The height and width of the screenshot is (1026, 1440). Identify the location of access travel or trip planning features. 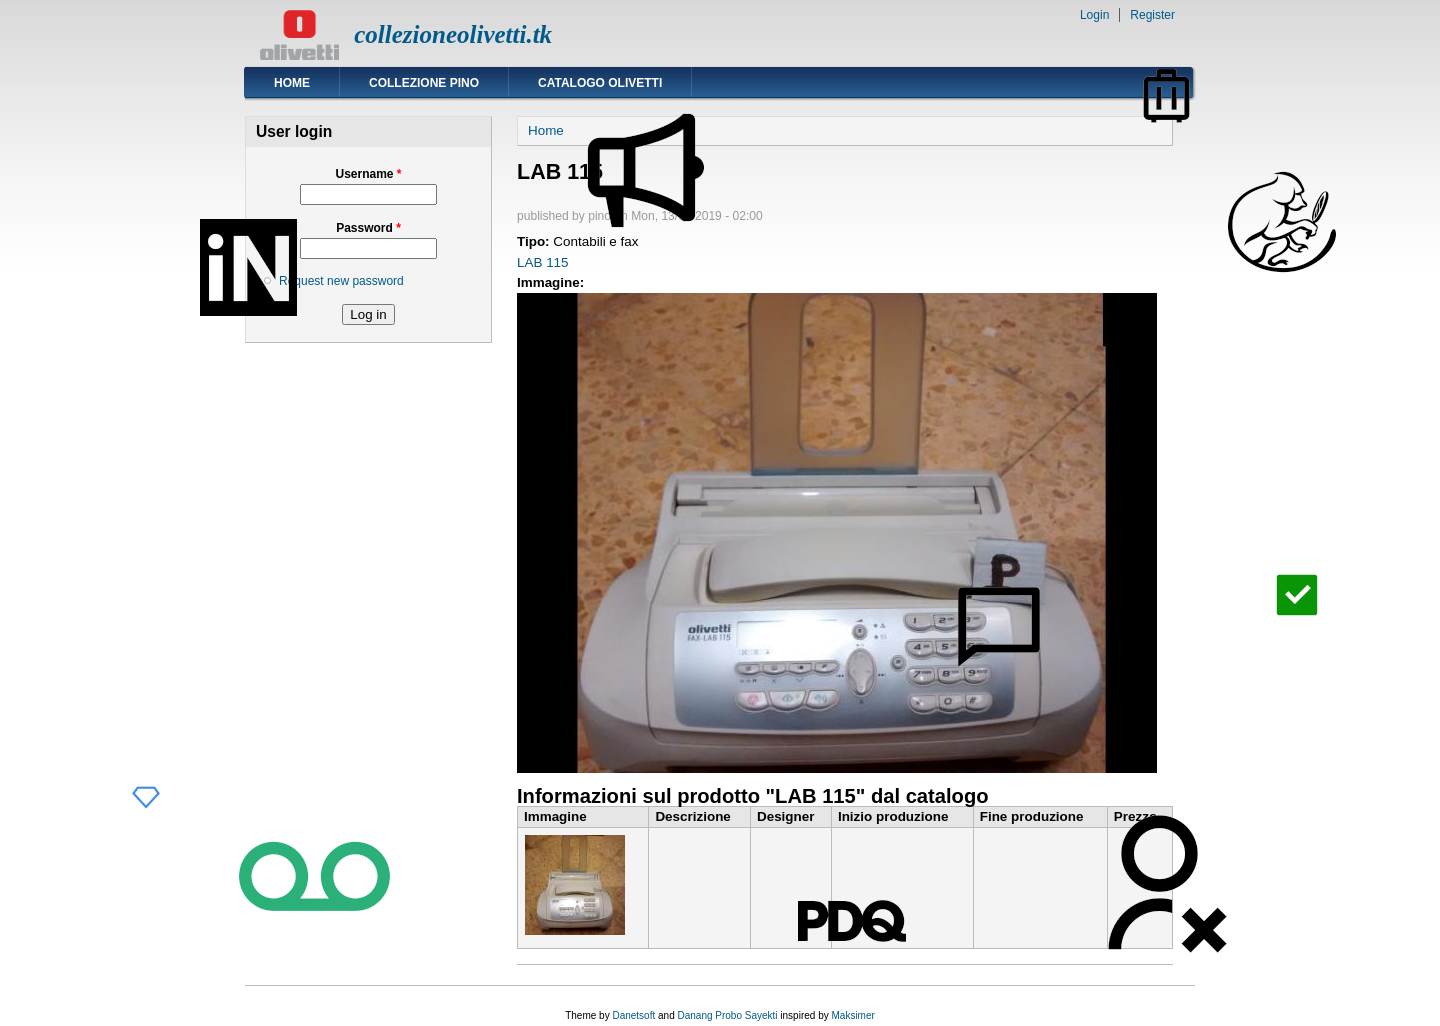
(1166, 94).